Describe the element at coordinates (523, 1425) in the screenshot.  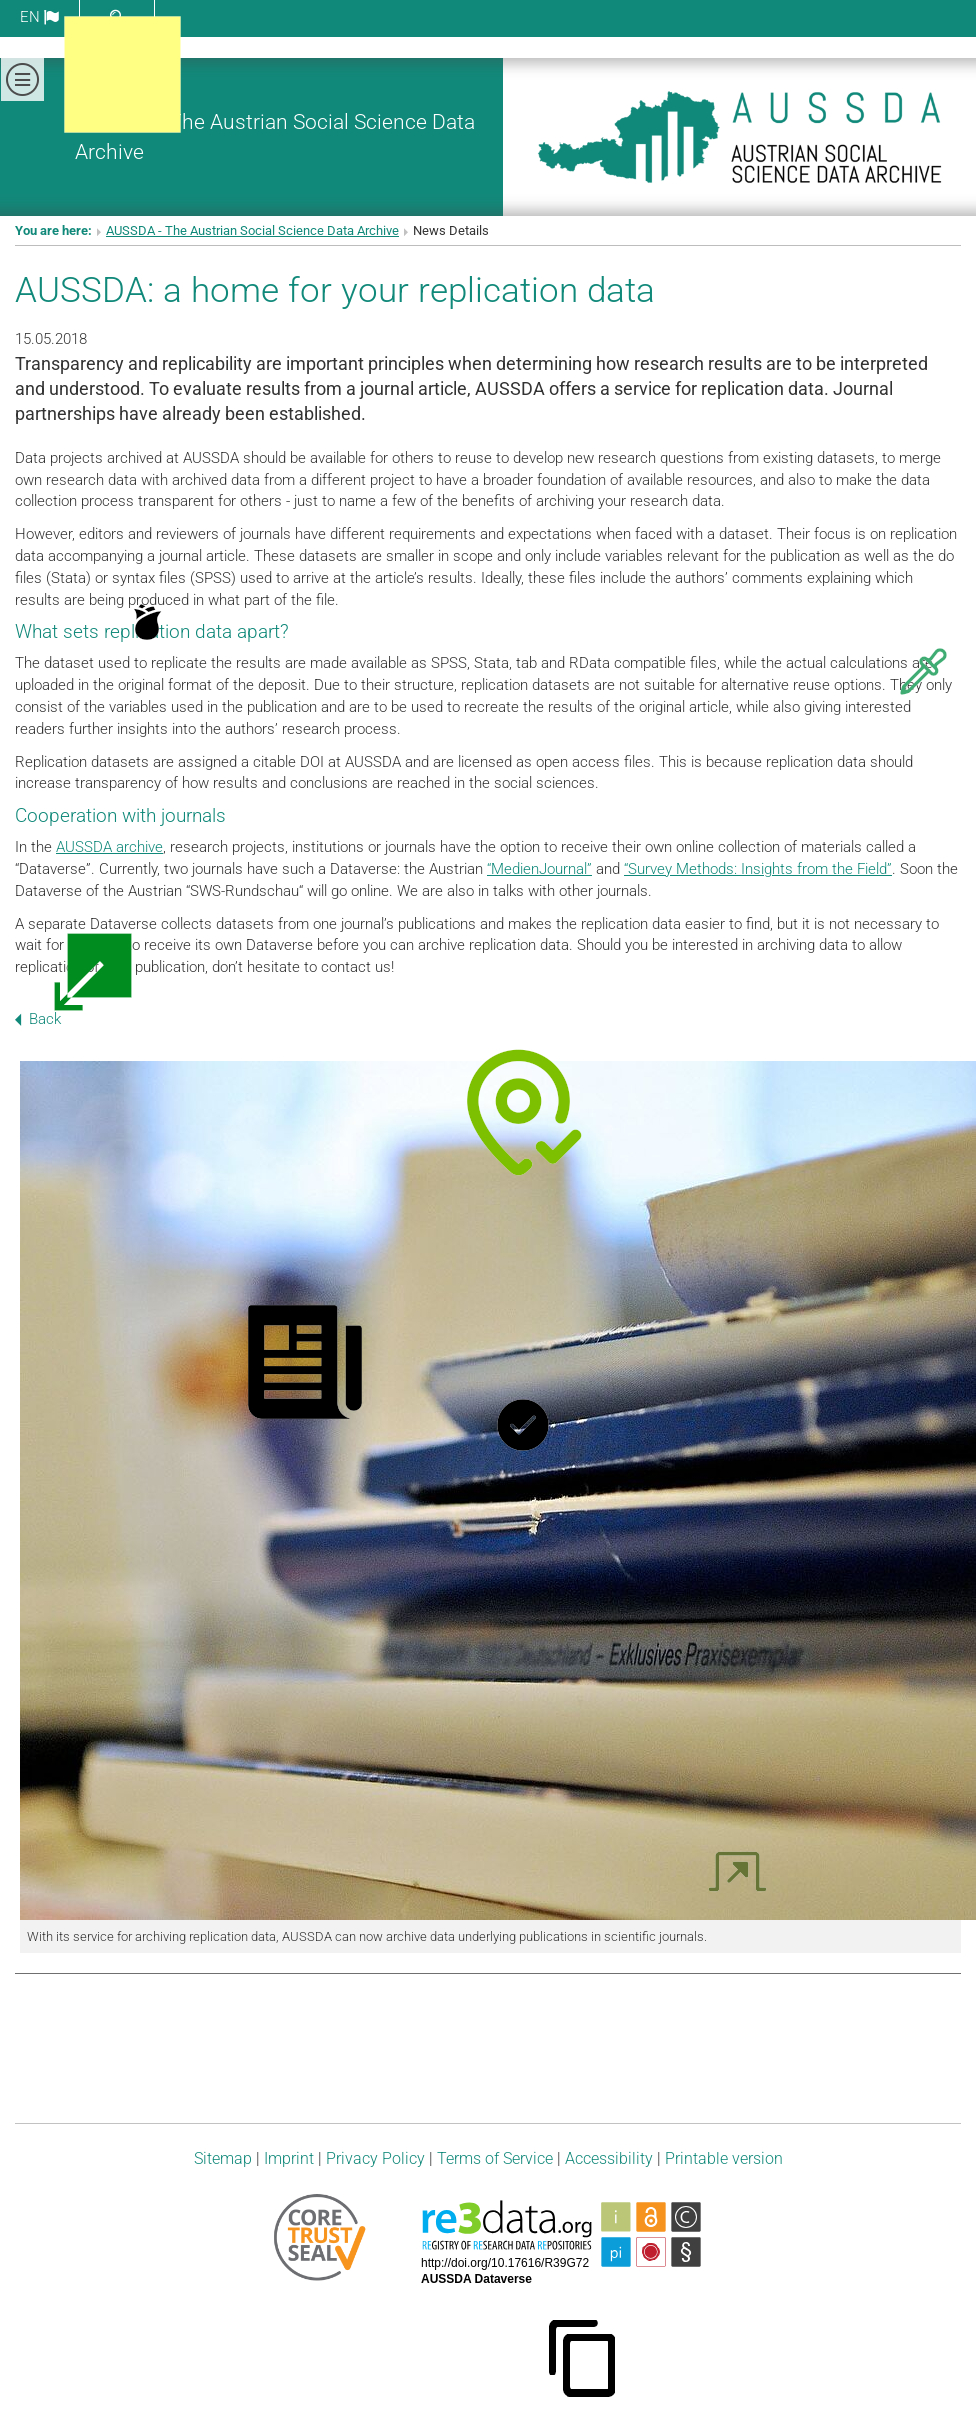
I see `indicates successful completion or confirmation` at that location.